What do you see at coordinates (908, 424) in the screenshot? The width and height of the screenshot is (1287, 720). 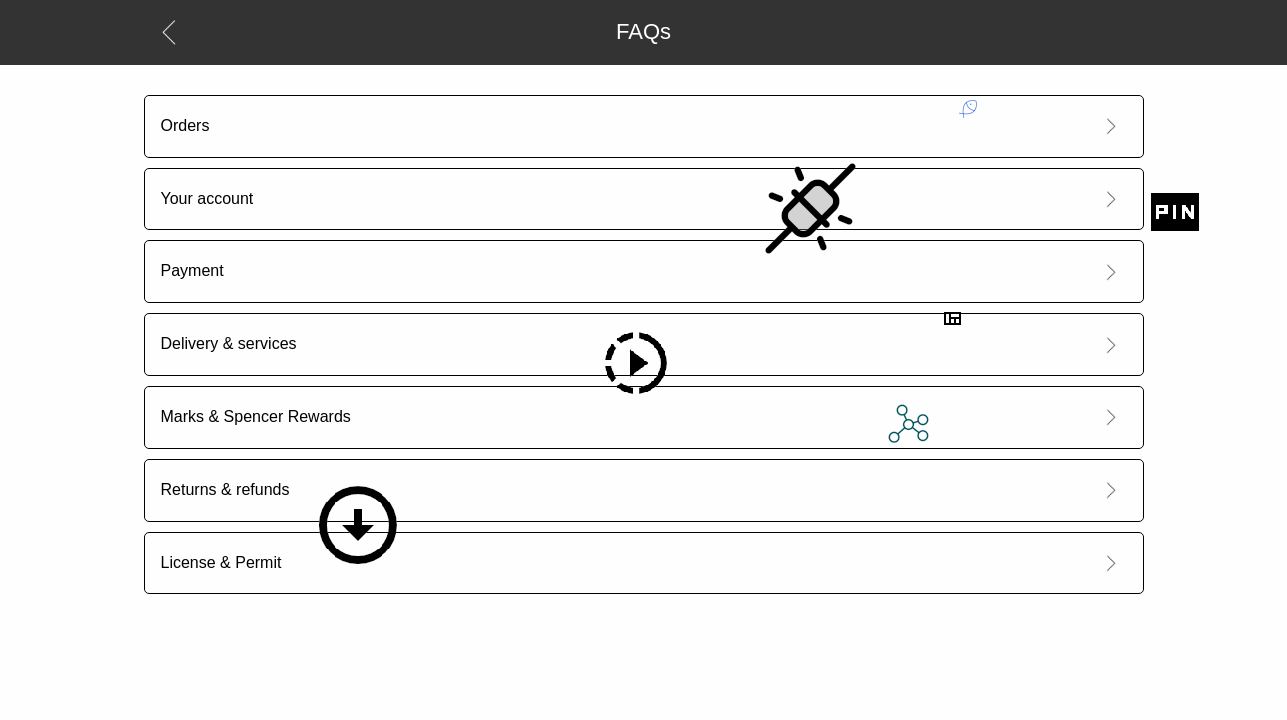 I see `view network connections or relationships` at bounding box center [908, 424].